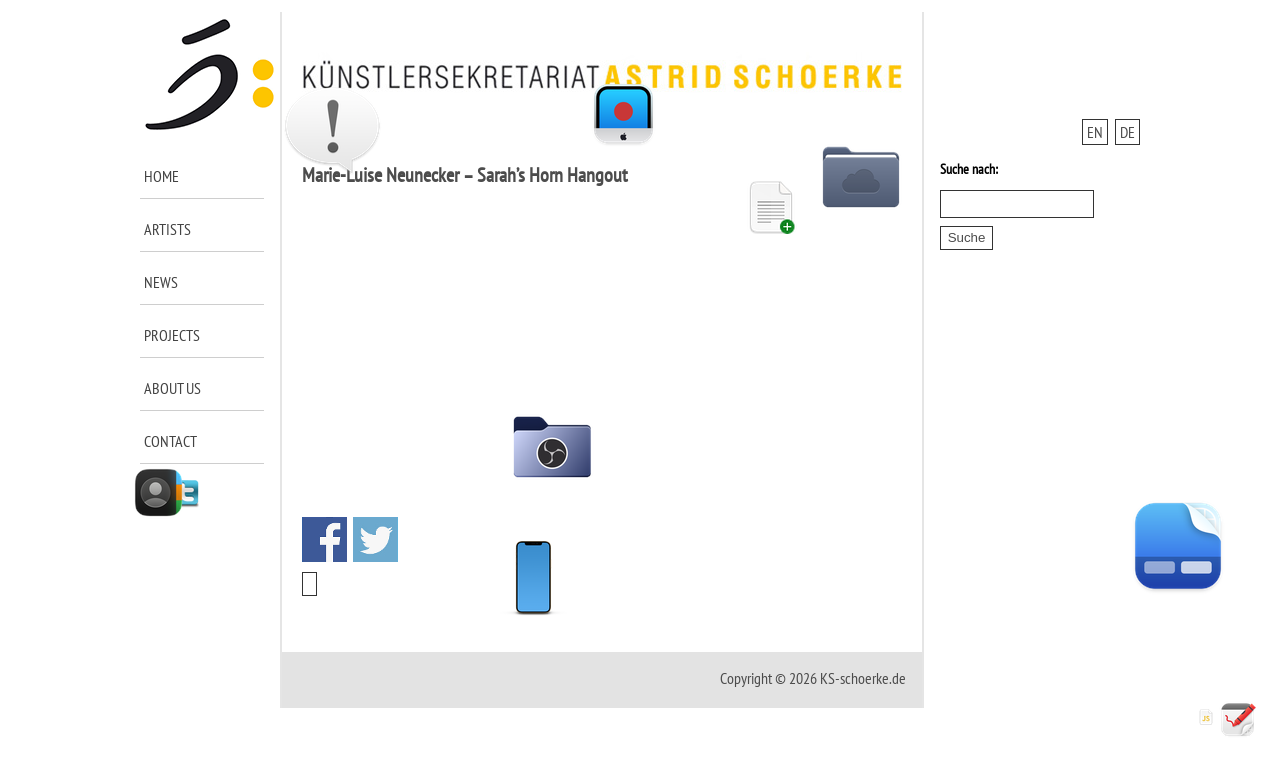 The image size is (1280, 768). Describe the element at coordinates (771, 207) in the screenshot. I see `create a new document` at that location.